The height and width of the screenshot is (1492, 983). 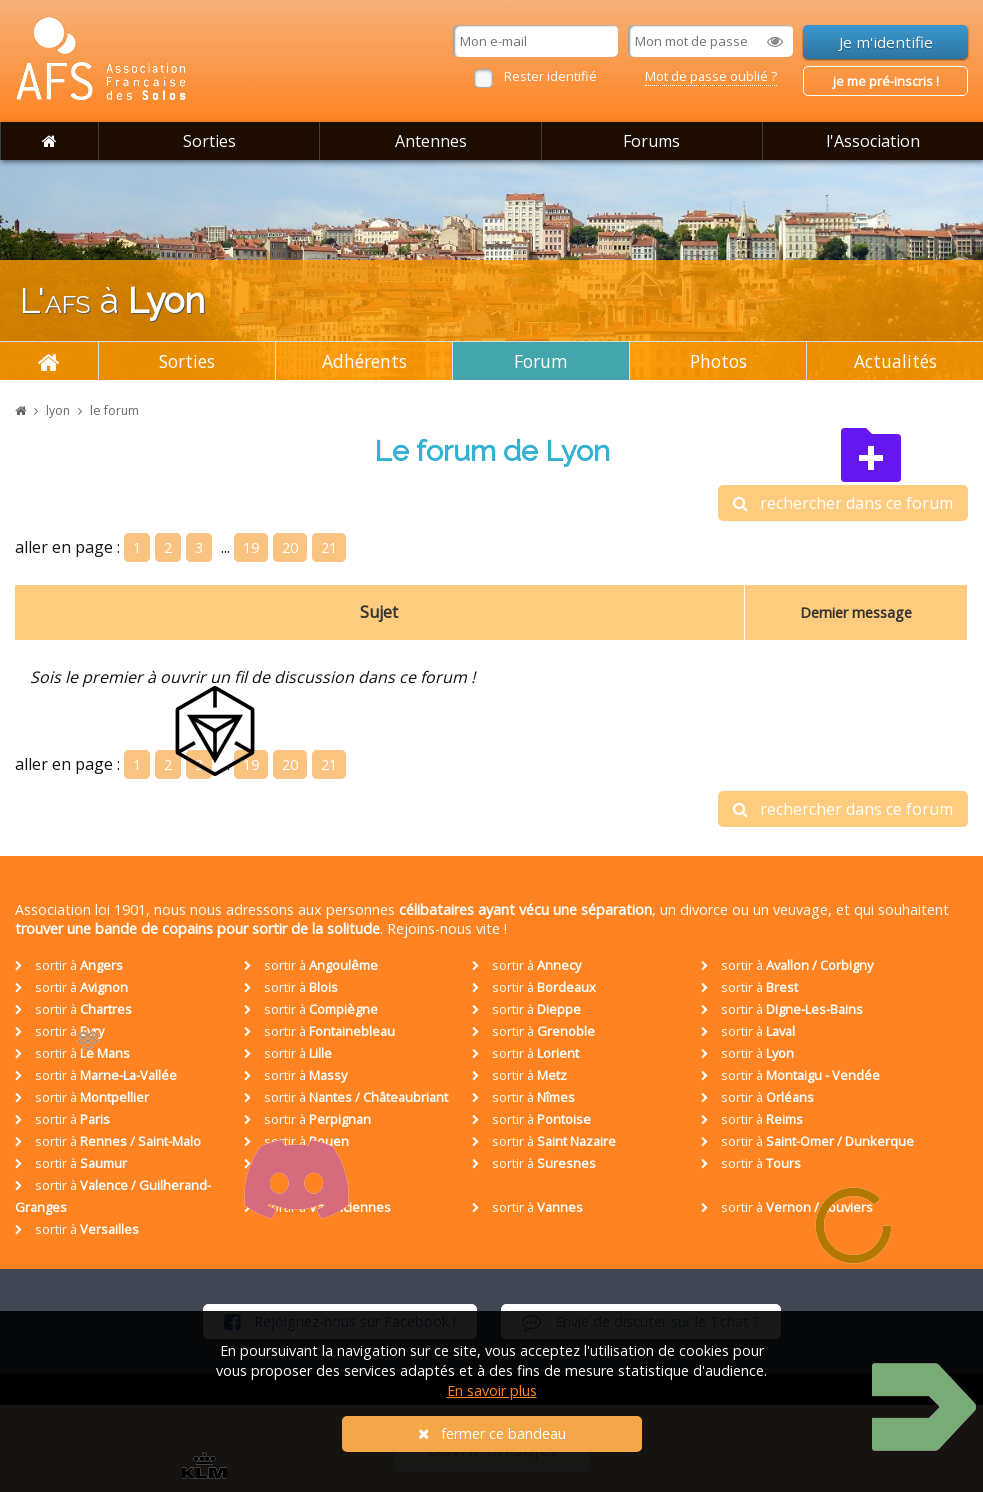 I want to click on visit KLM airline website or app, so click(x=204, y=1465).